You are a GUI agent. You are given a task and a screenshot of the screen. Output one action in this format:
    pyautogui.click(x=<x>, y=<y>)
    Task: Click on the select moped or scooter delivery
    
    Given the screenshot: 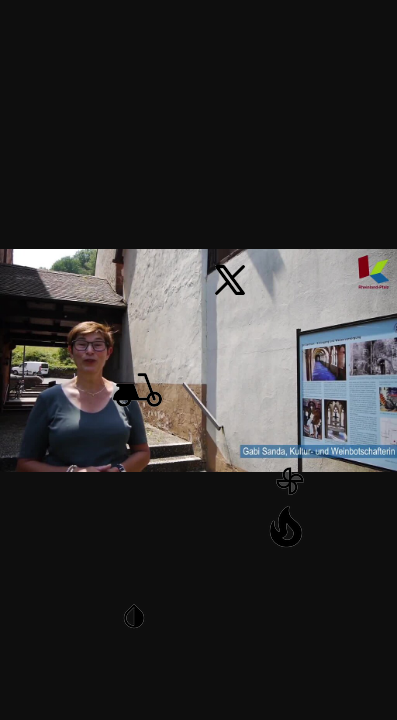 What is the action you would take?
    pyautogui.click(x=137, y=391)
    